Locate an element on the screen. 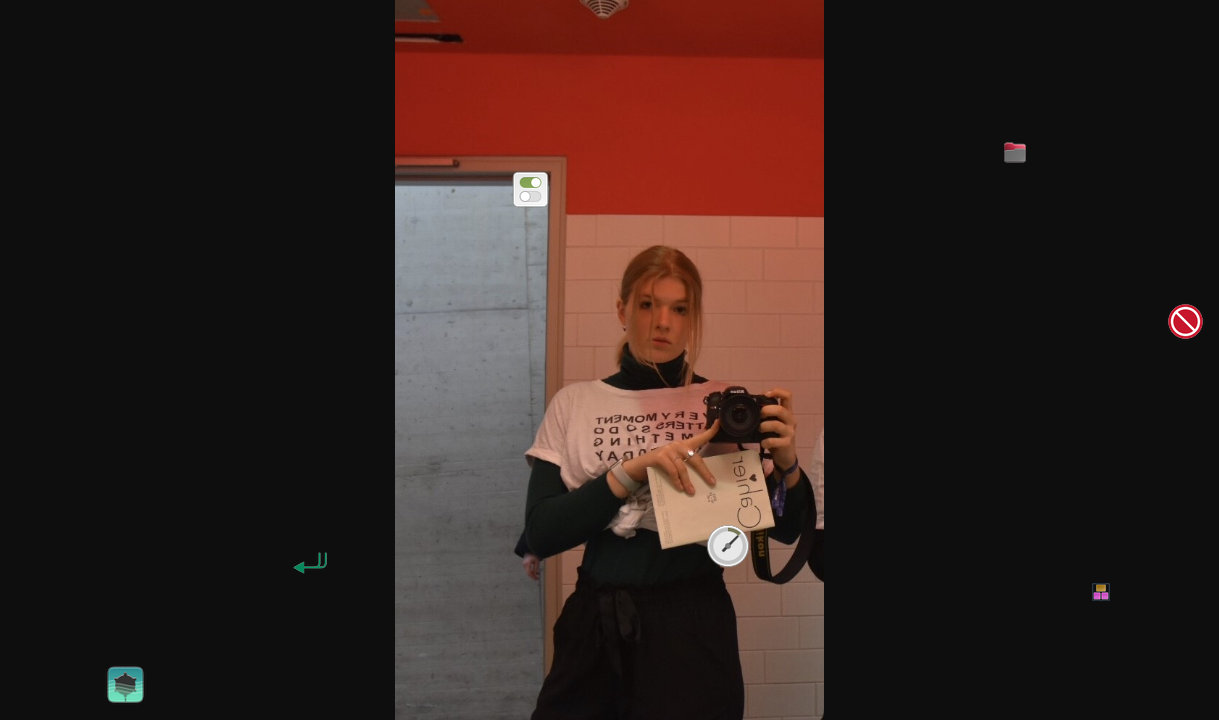  reply to all recipients in an email thread is located at coordinates (309, 560).